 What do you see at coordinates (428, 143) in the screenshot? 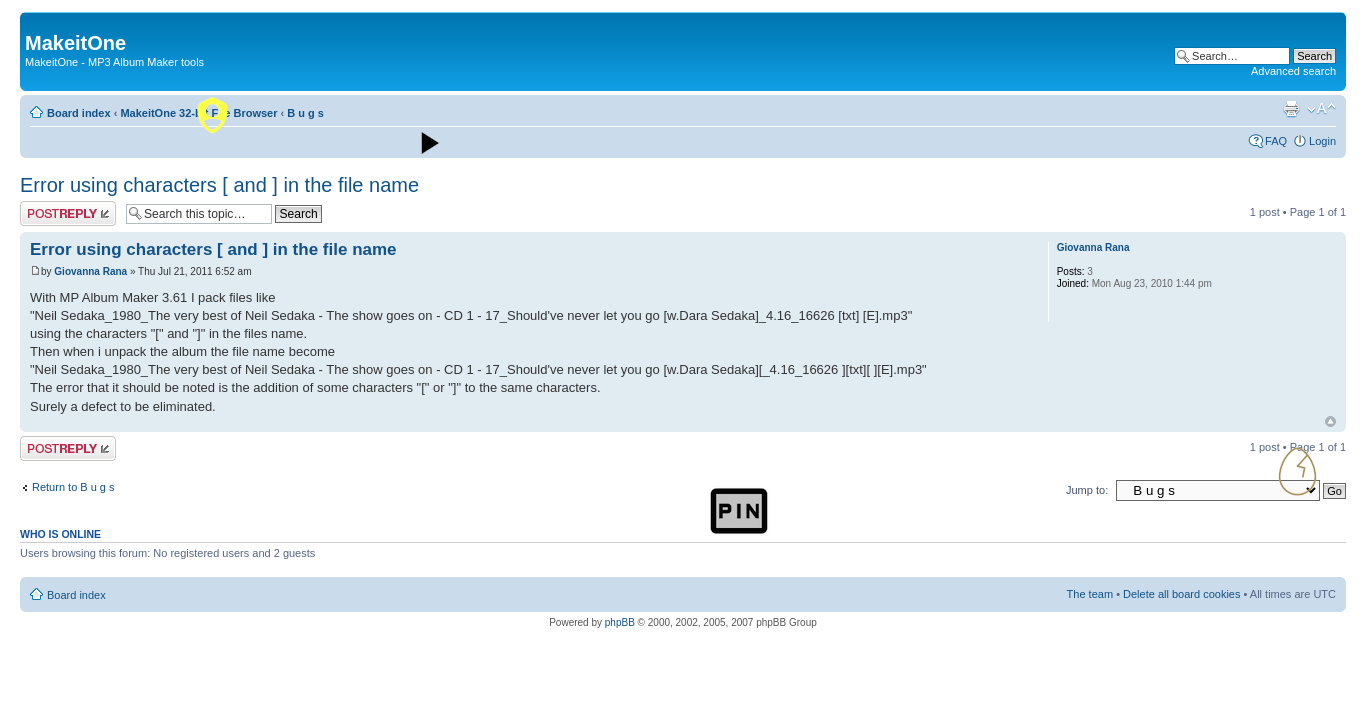
I see `start media playback` at bounding box center [428, 143].